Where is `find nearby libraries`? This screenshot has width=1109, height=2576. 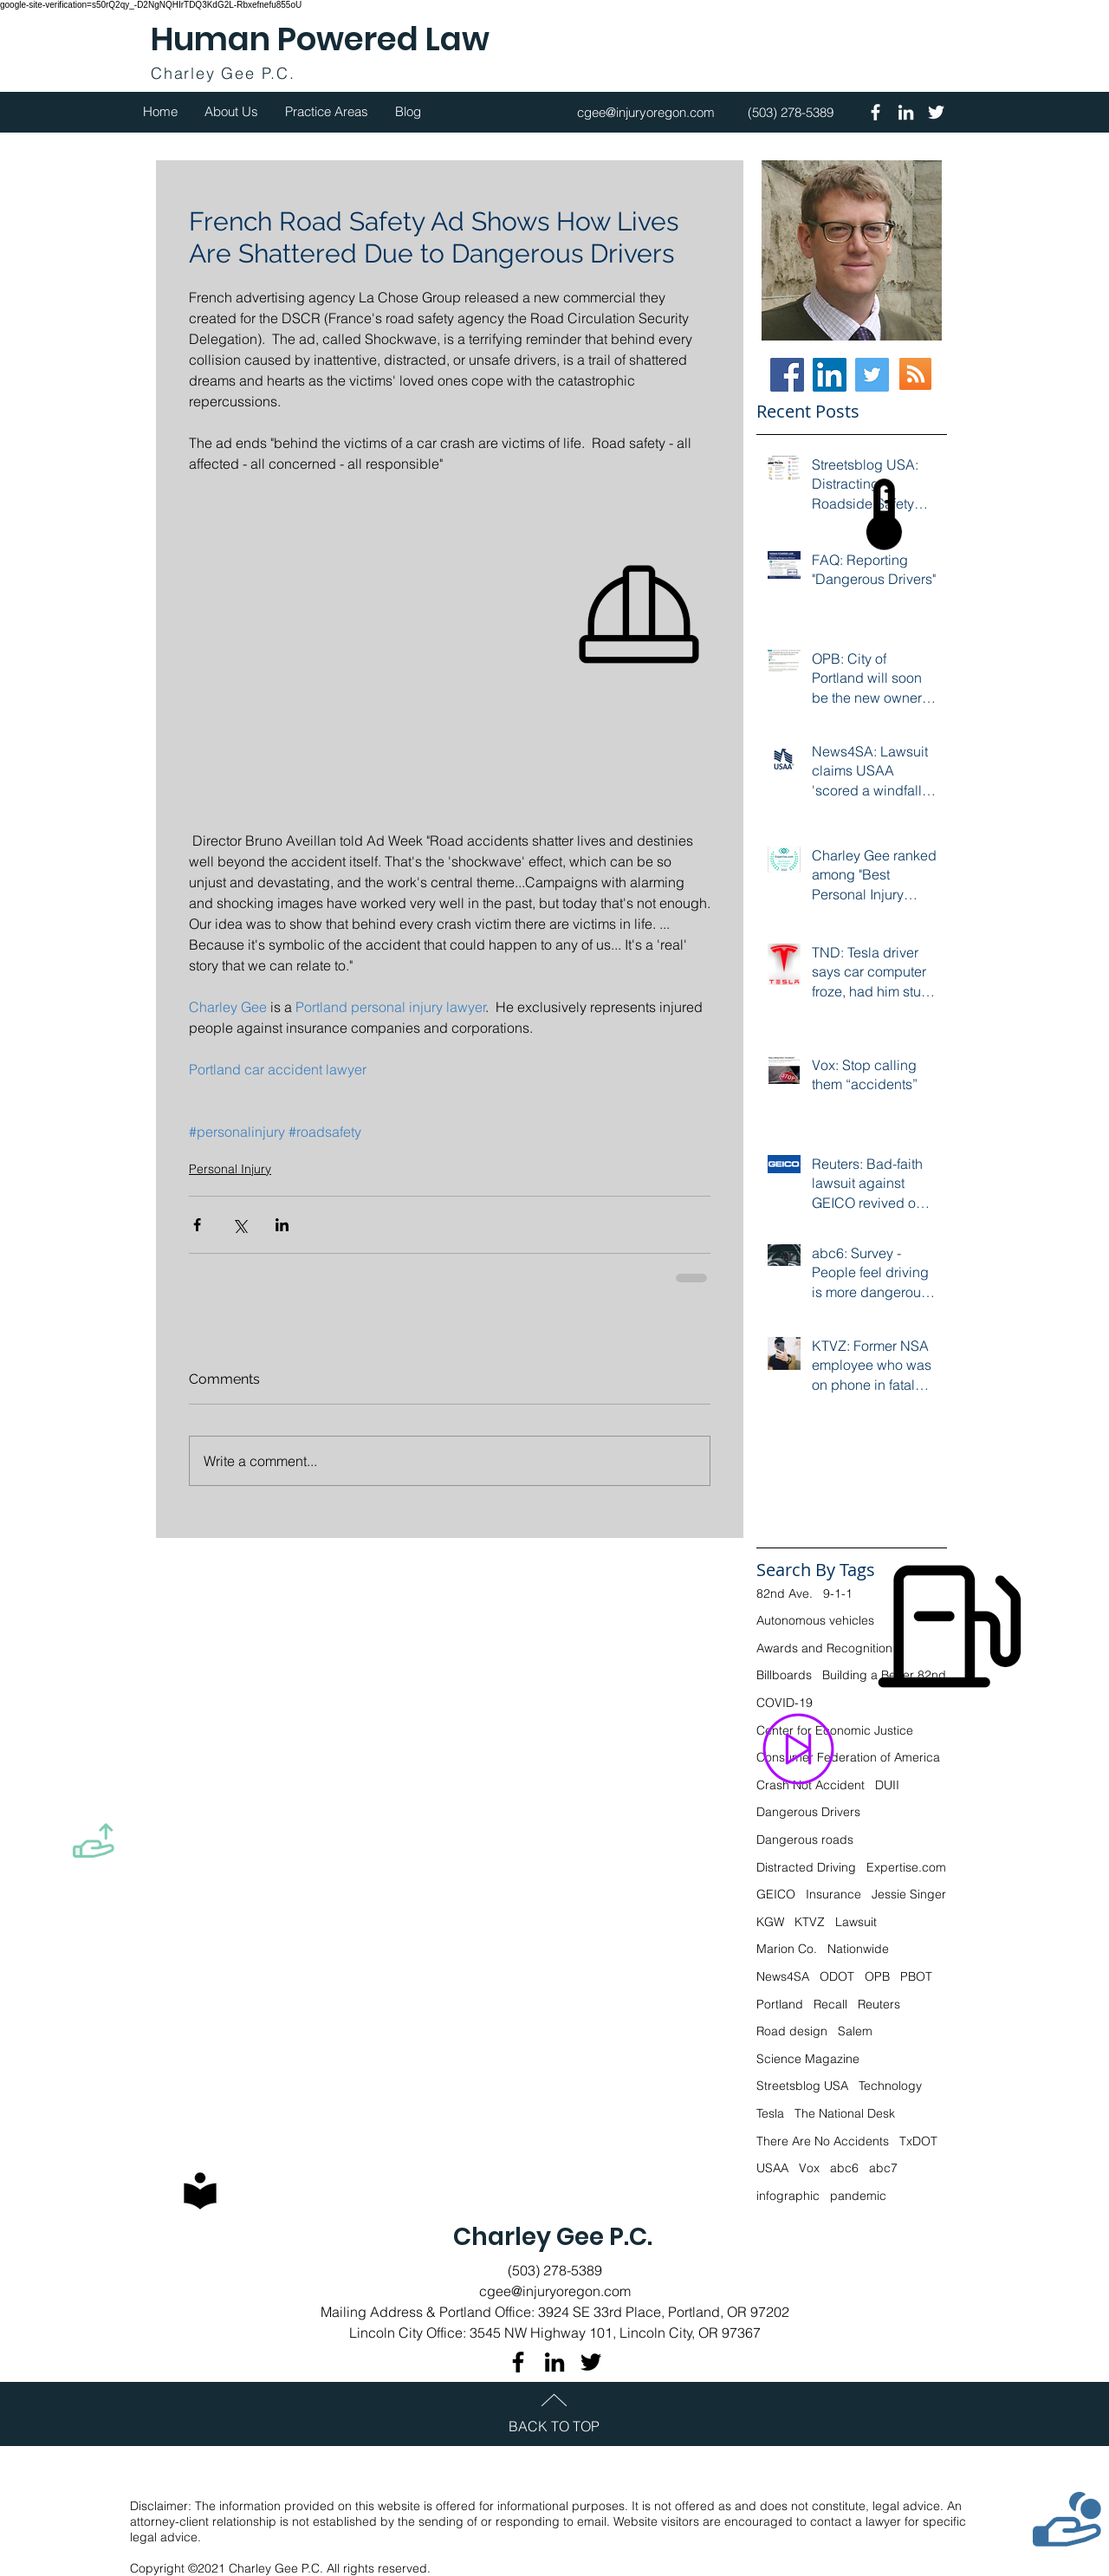
find nearby libraries is located at coordinates (200, 2190).